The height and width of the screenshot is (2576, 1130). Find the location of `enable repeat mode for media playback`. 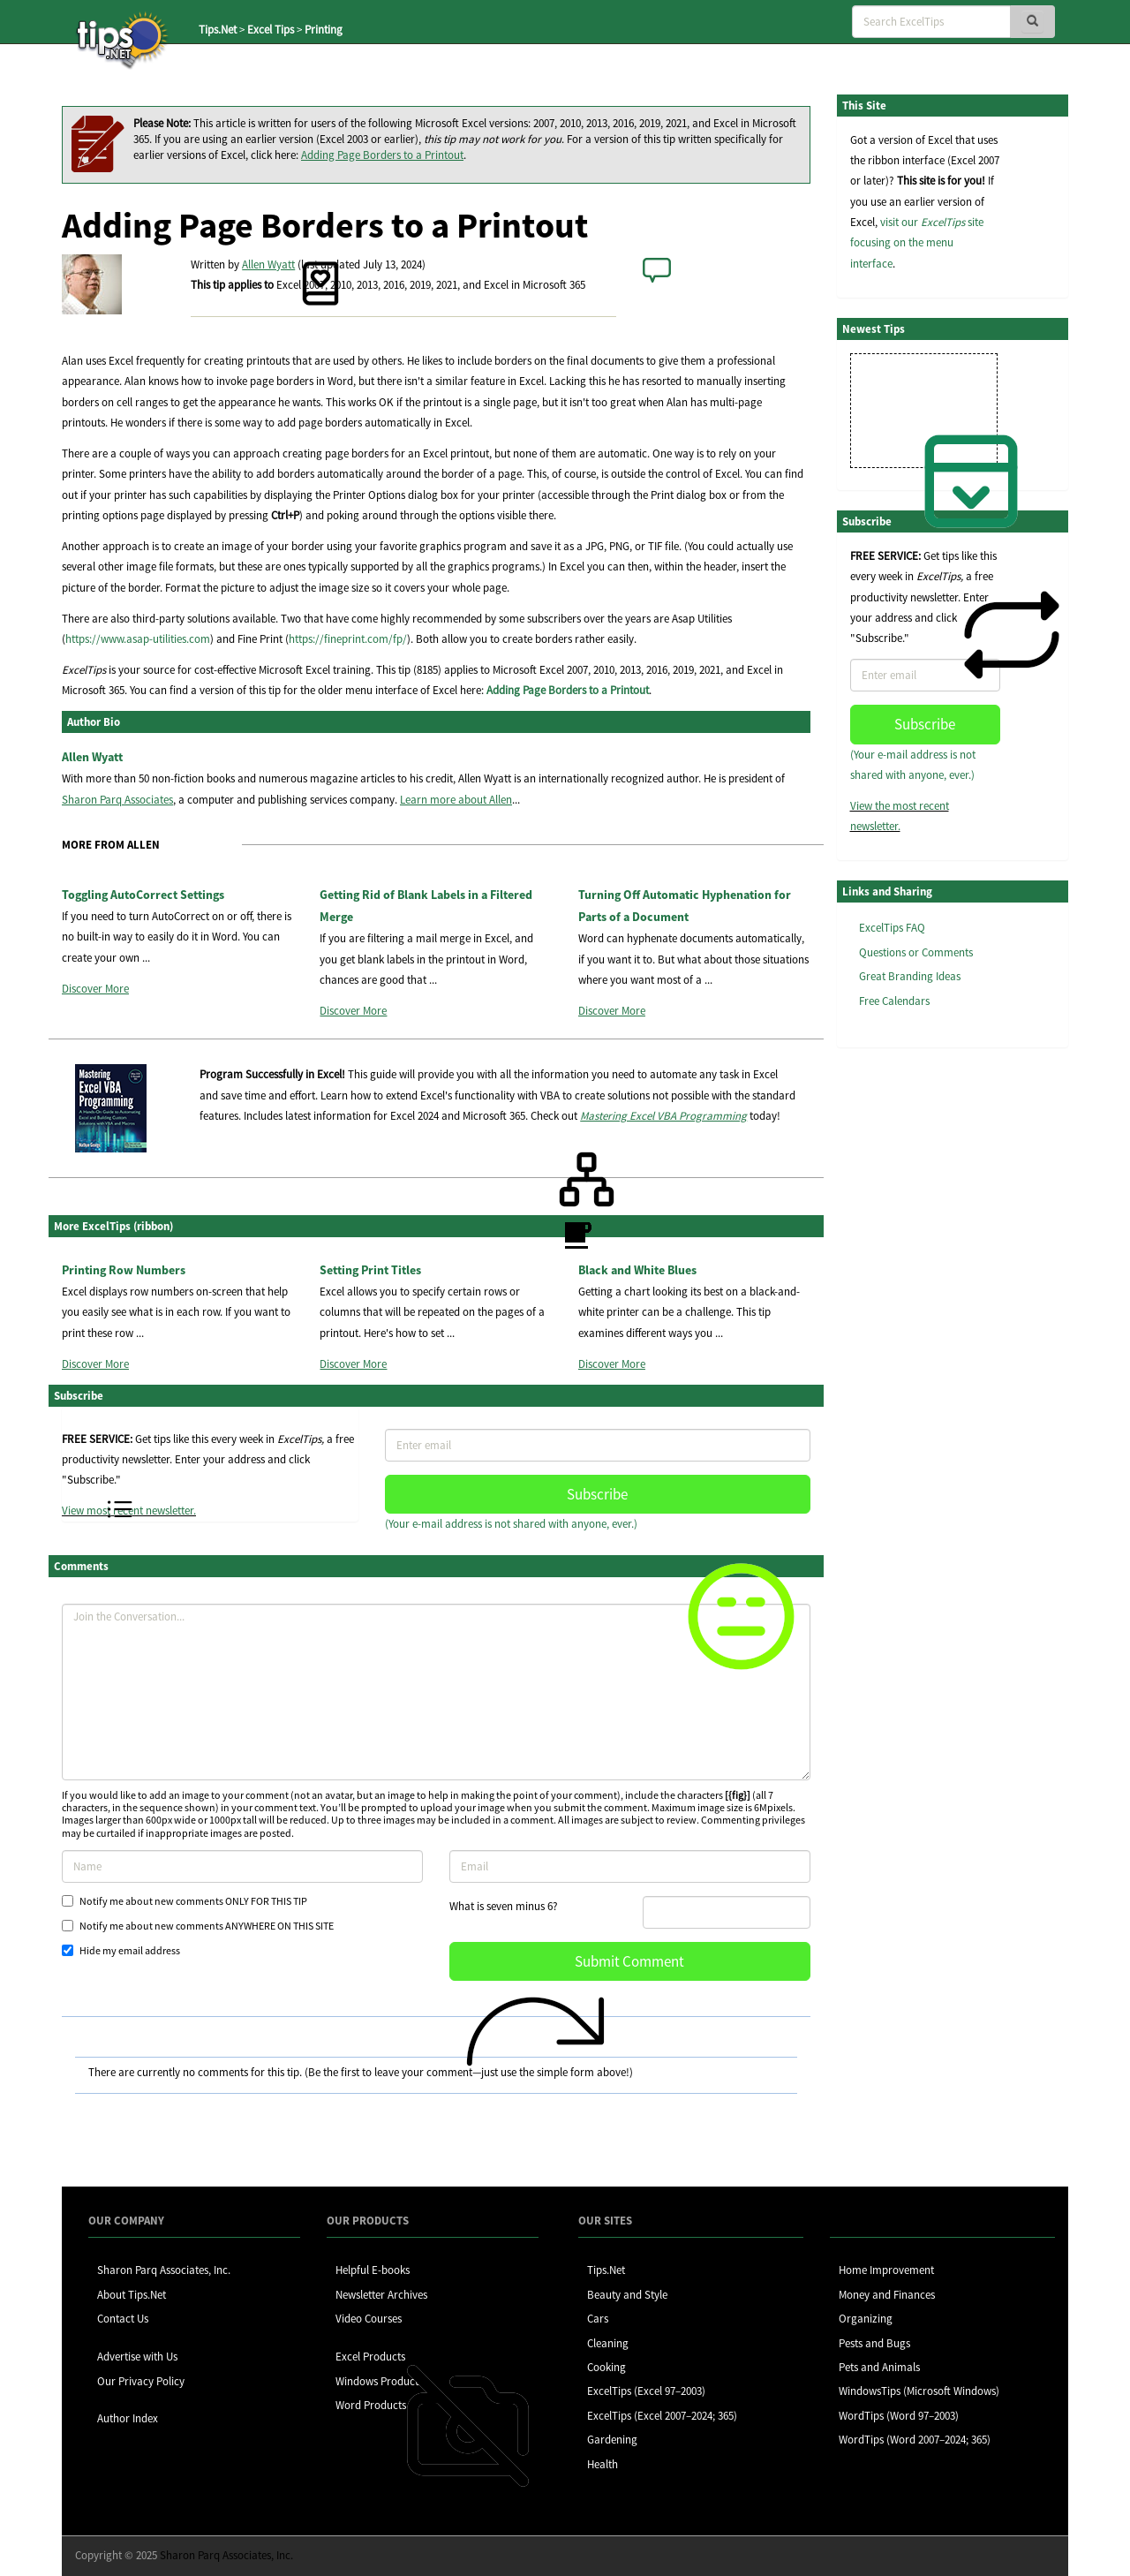

enable repeat mode for media playback is located at coordinates (1012, 635).